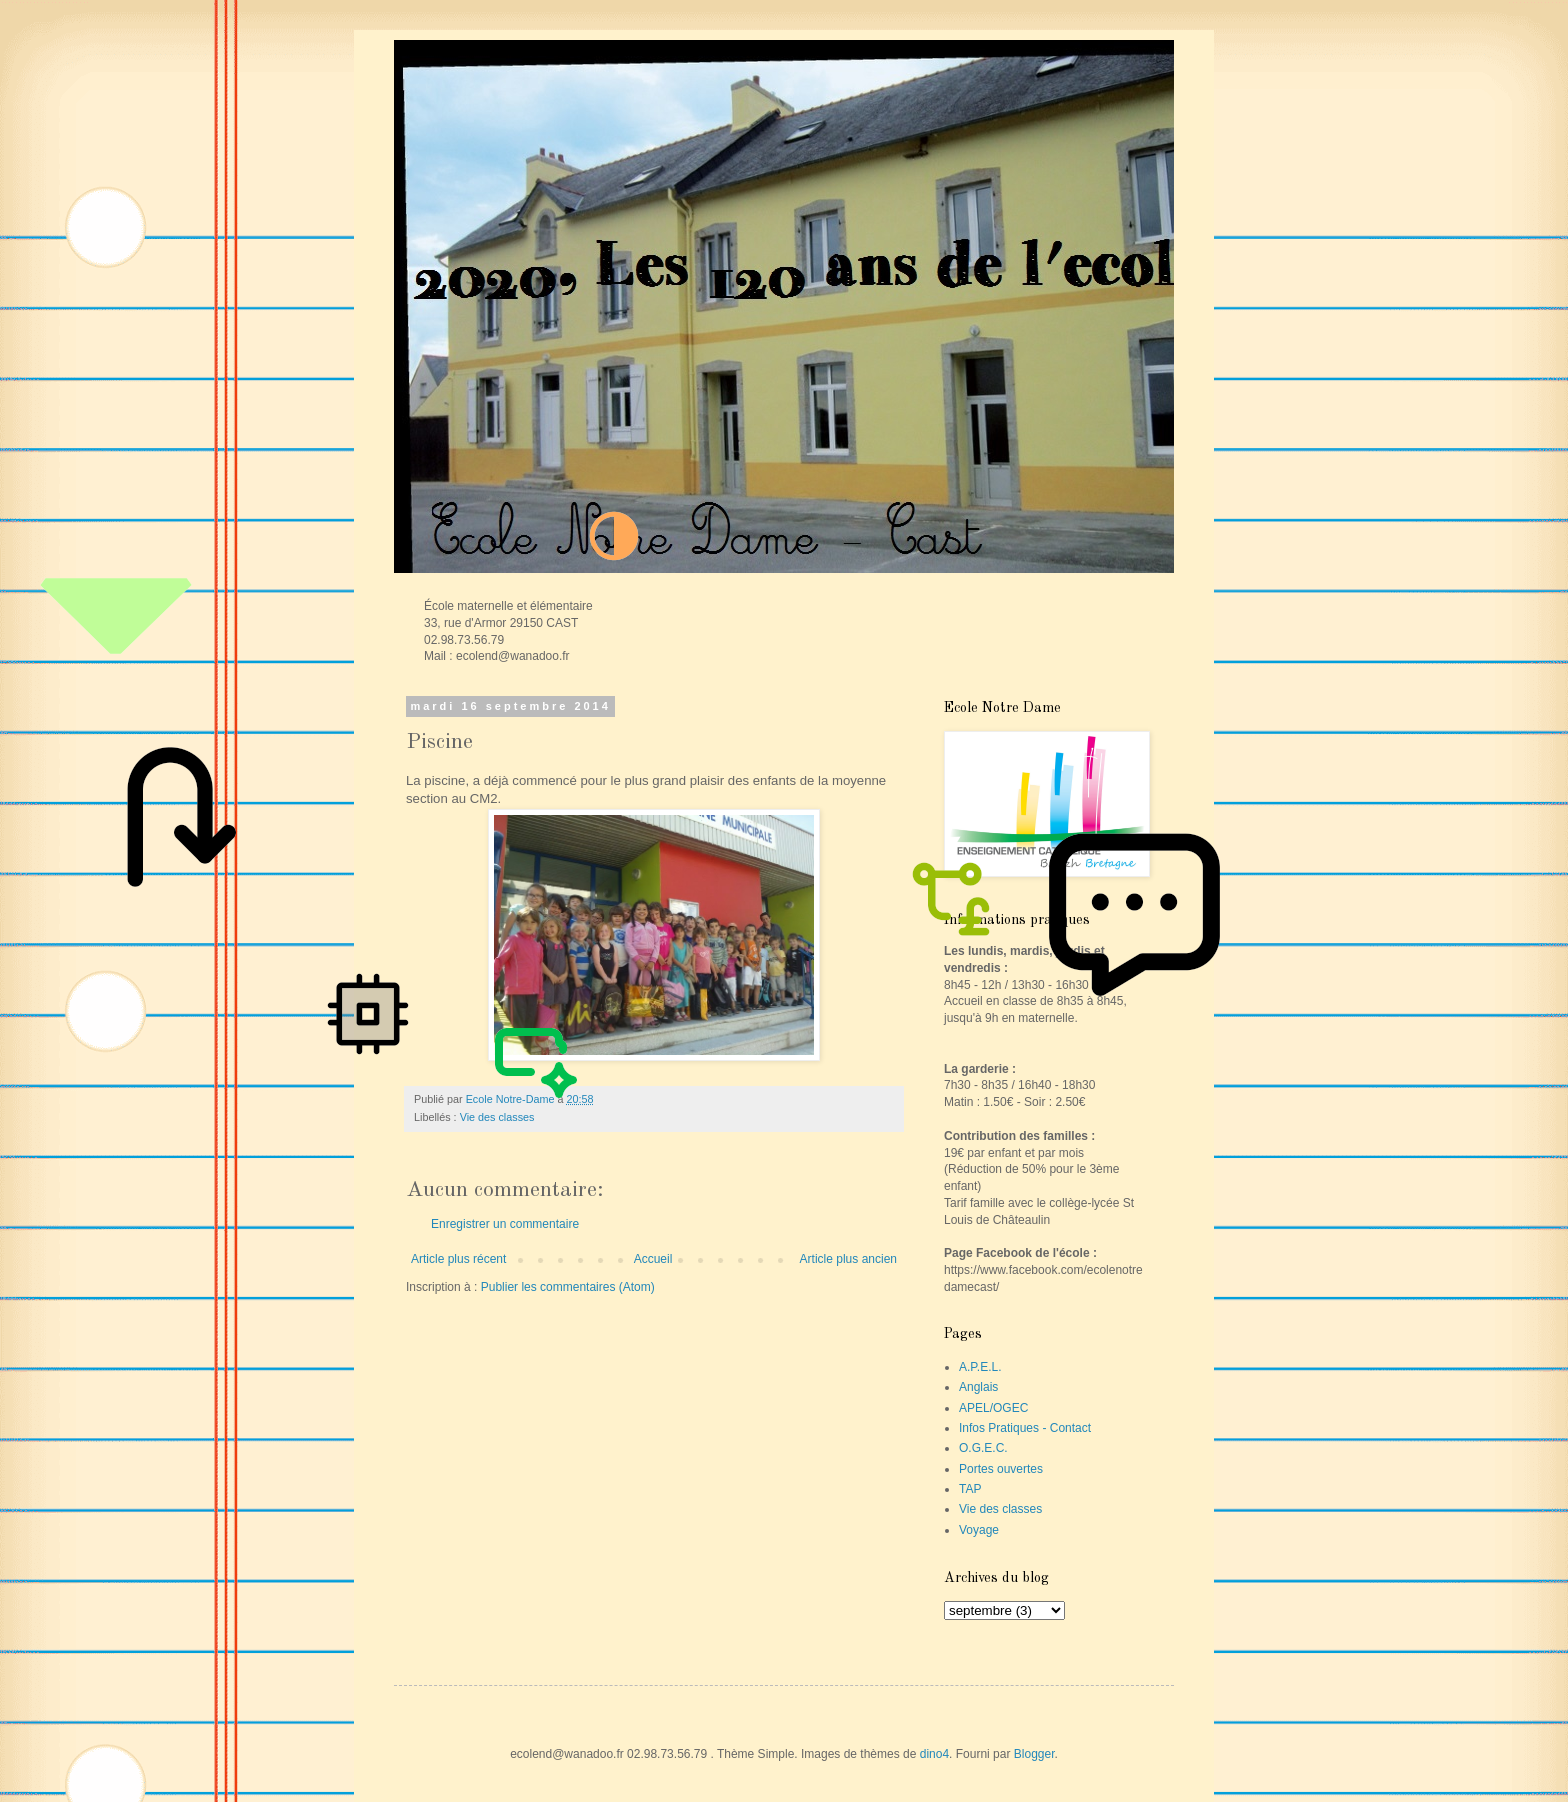  I want to click on view processor or system performance, so click(368, 1014).